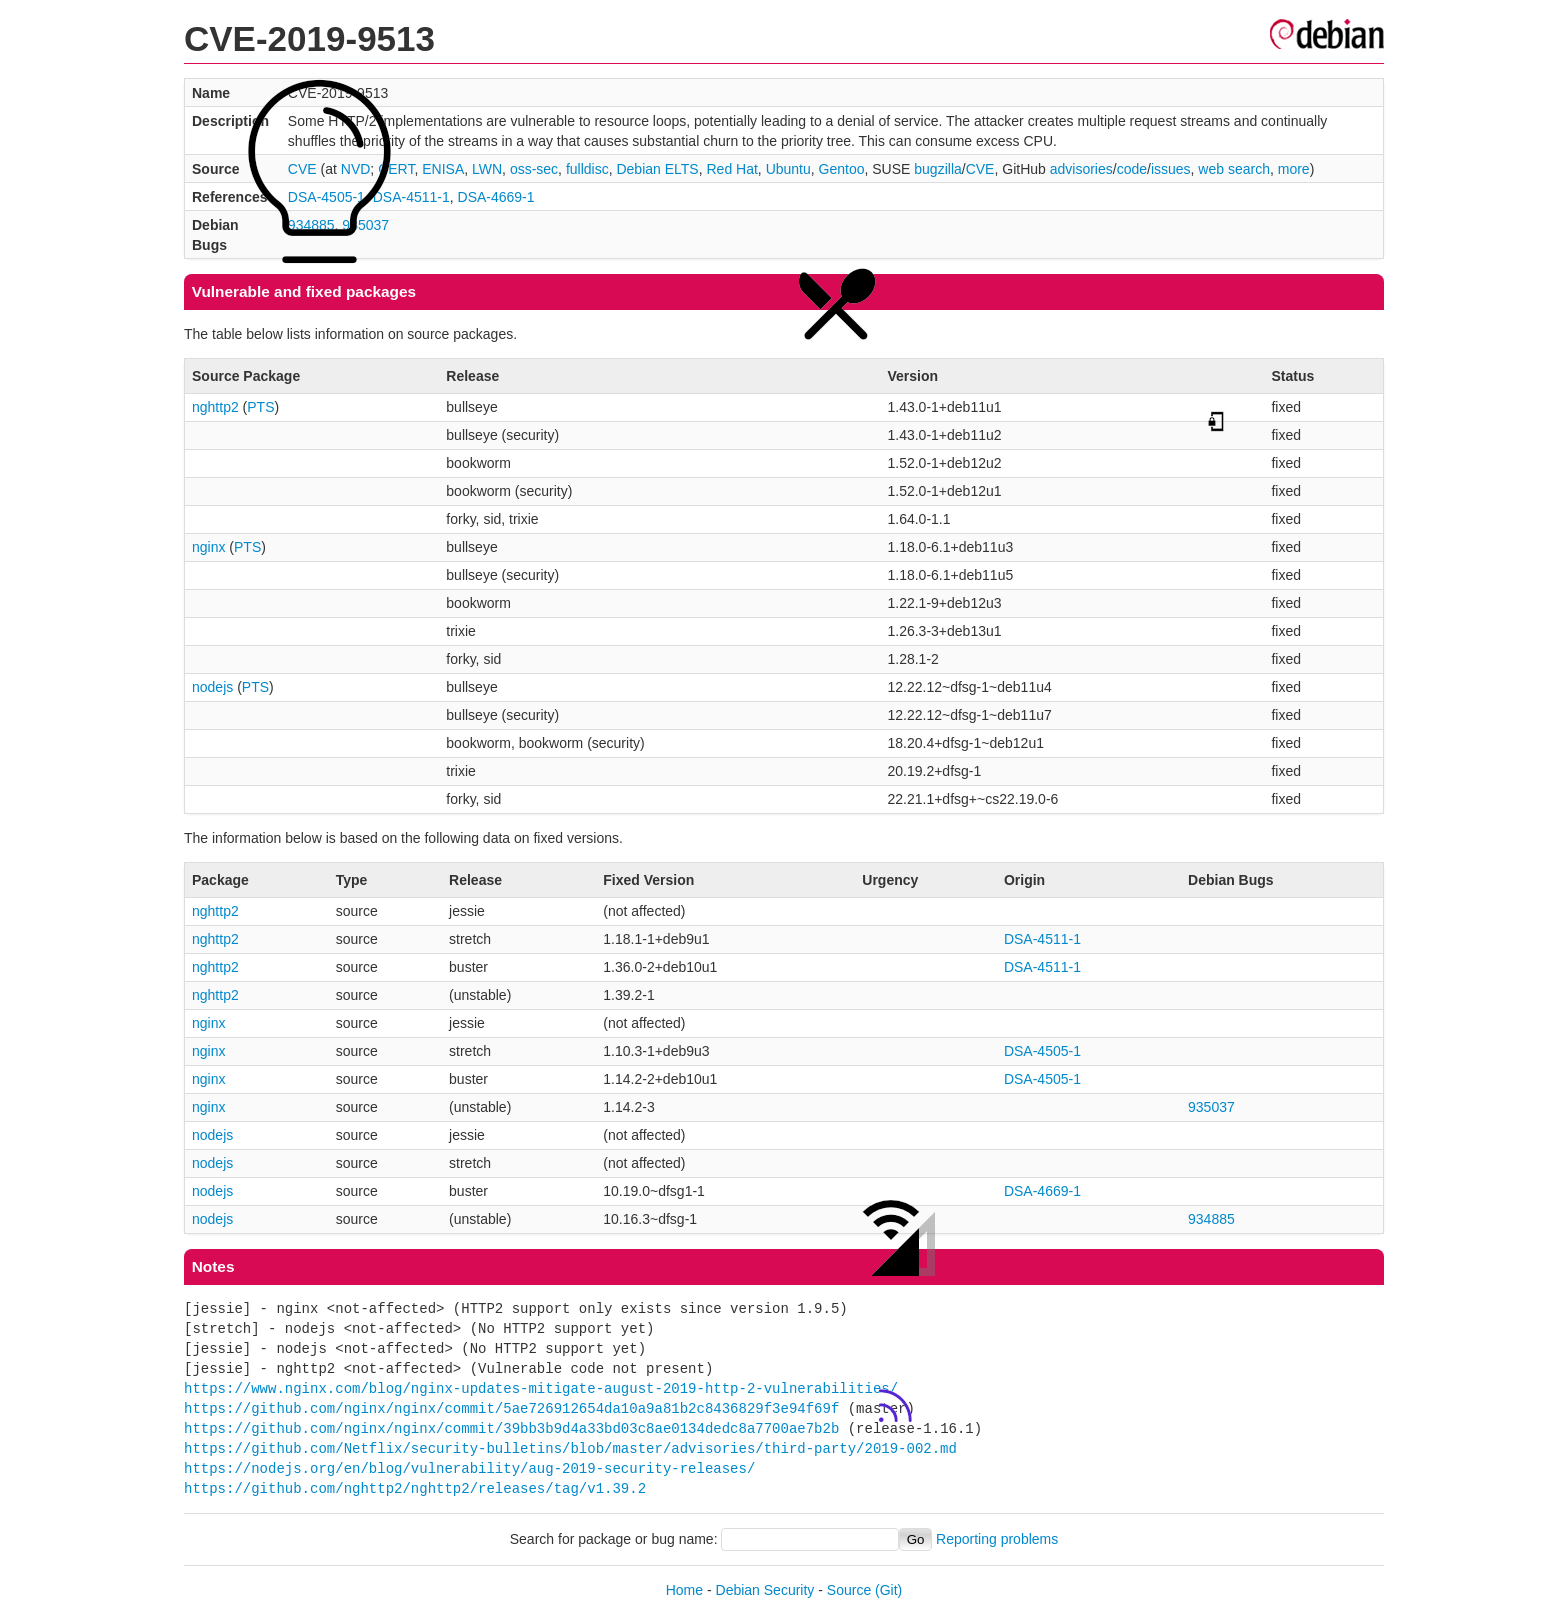 This screenshot has height=1614, width=1568. What do you see at coordinates (319, 171) in the screenshot?
I see `view tips or helpful suggestions` at bounding box center [319, 171].